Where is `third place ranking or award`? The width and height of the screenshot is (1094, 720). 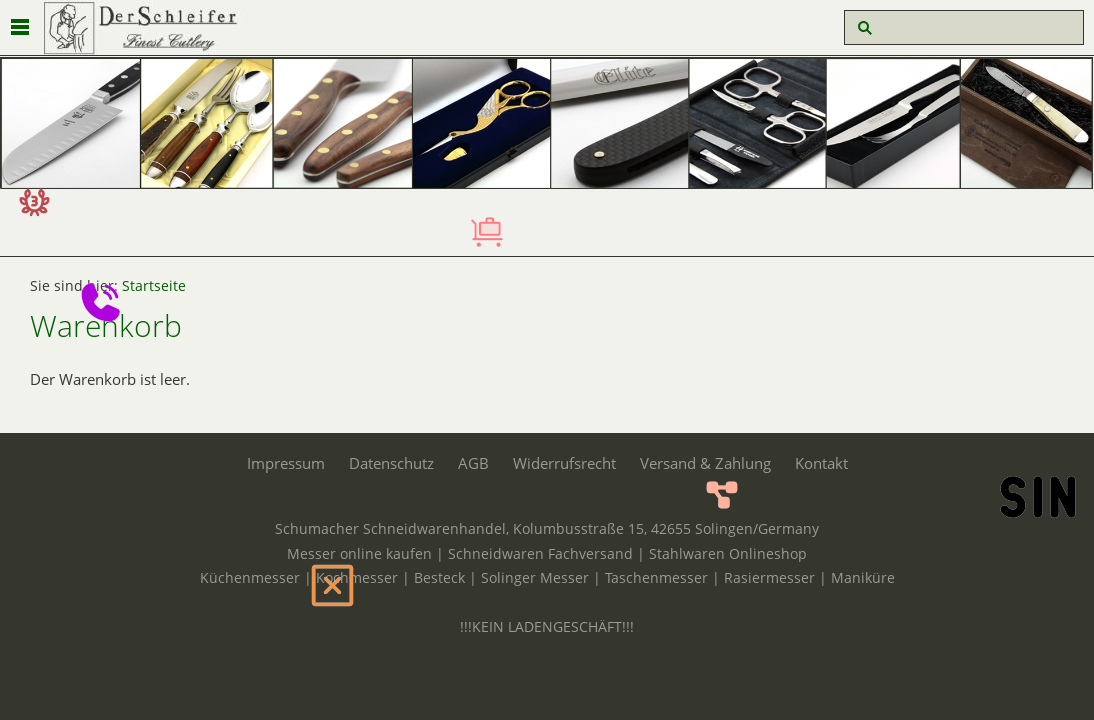
third place ranking or award is located at coordinates (34, 202).